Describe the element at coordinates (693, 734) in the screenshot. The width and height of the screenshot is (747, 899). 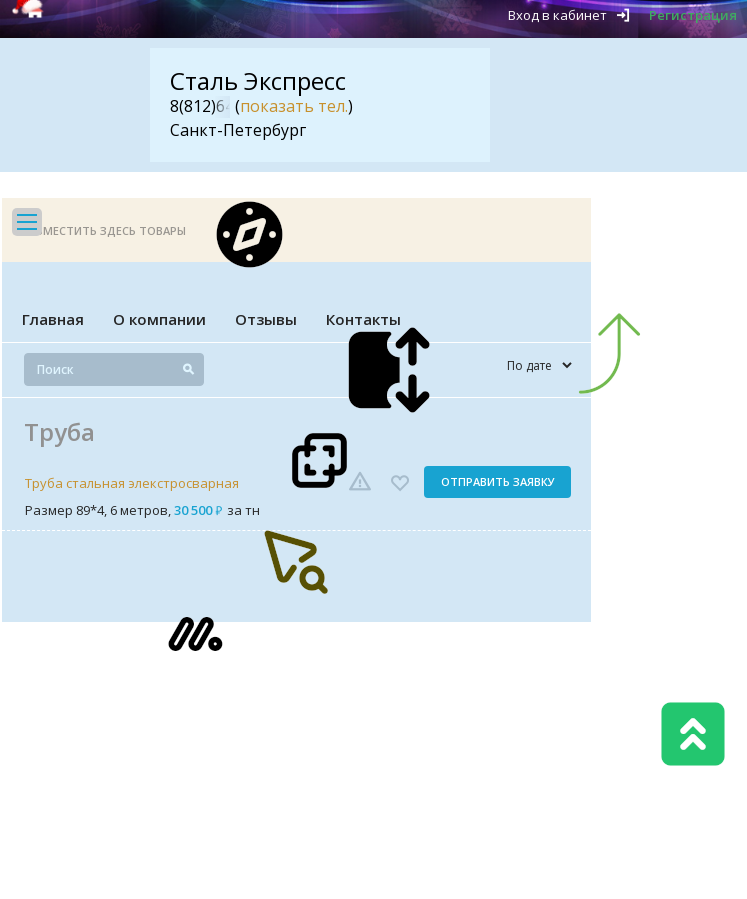
I see `scroll to top of page` at that location.